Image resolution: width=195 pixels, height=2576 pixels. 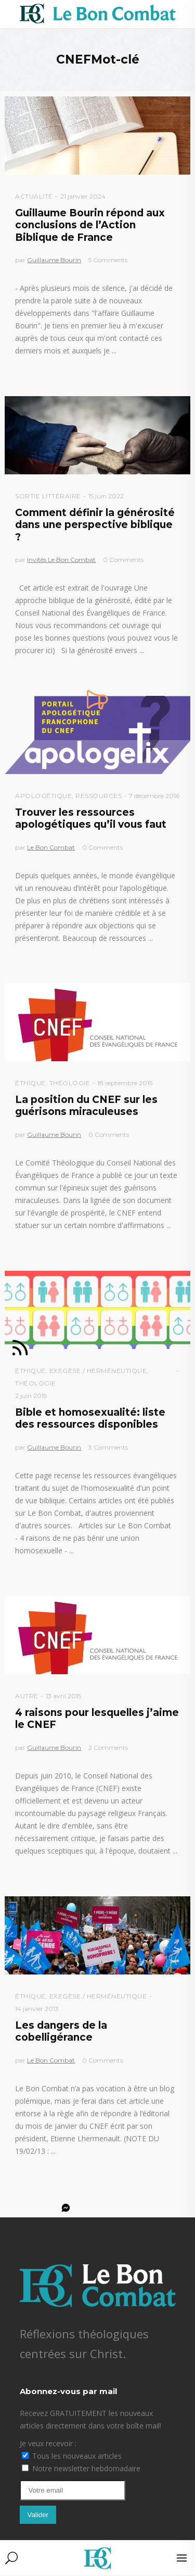 What do you see at coordinates (96, 700) in the screenshot?
I see `make an announcement or broadcast` at bounding box center [96, 700].